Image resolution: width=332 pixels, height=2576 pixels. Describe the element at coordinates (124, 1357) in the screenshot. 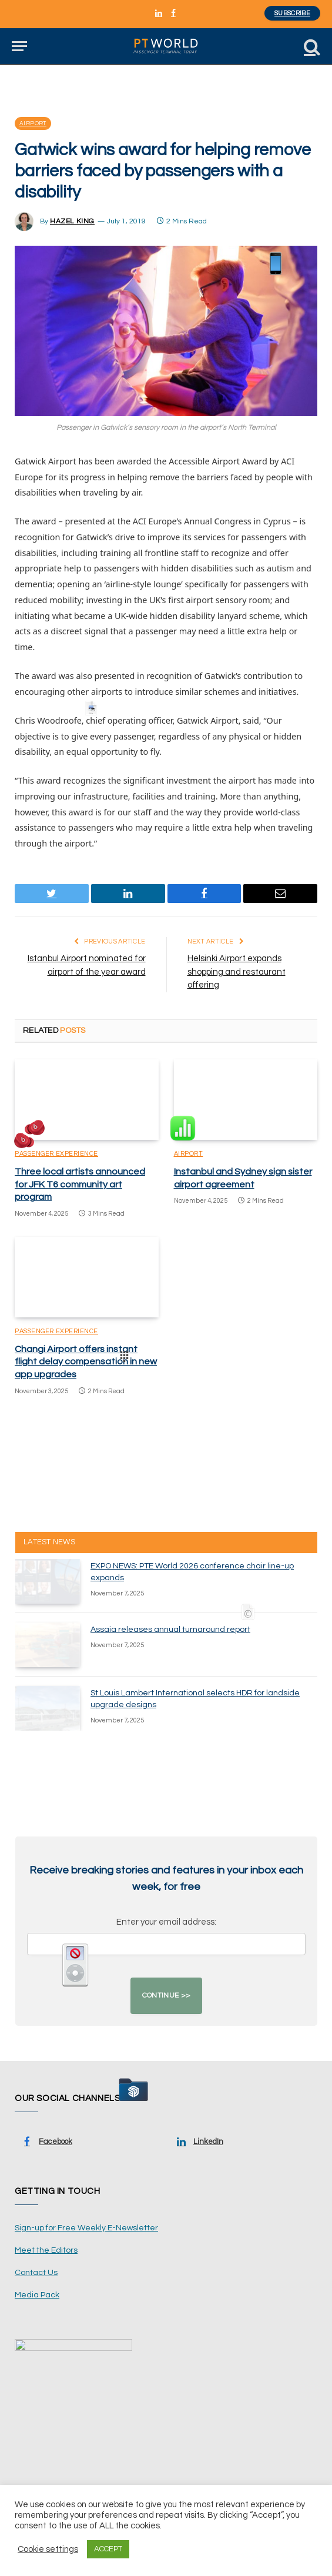

I see `open the phone dialpad` at that location.